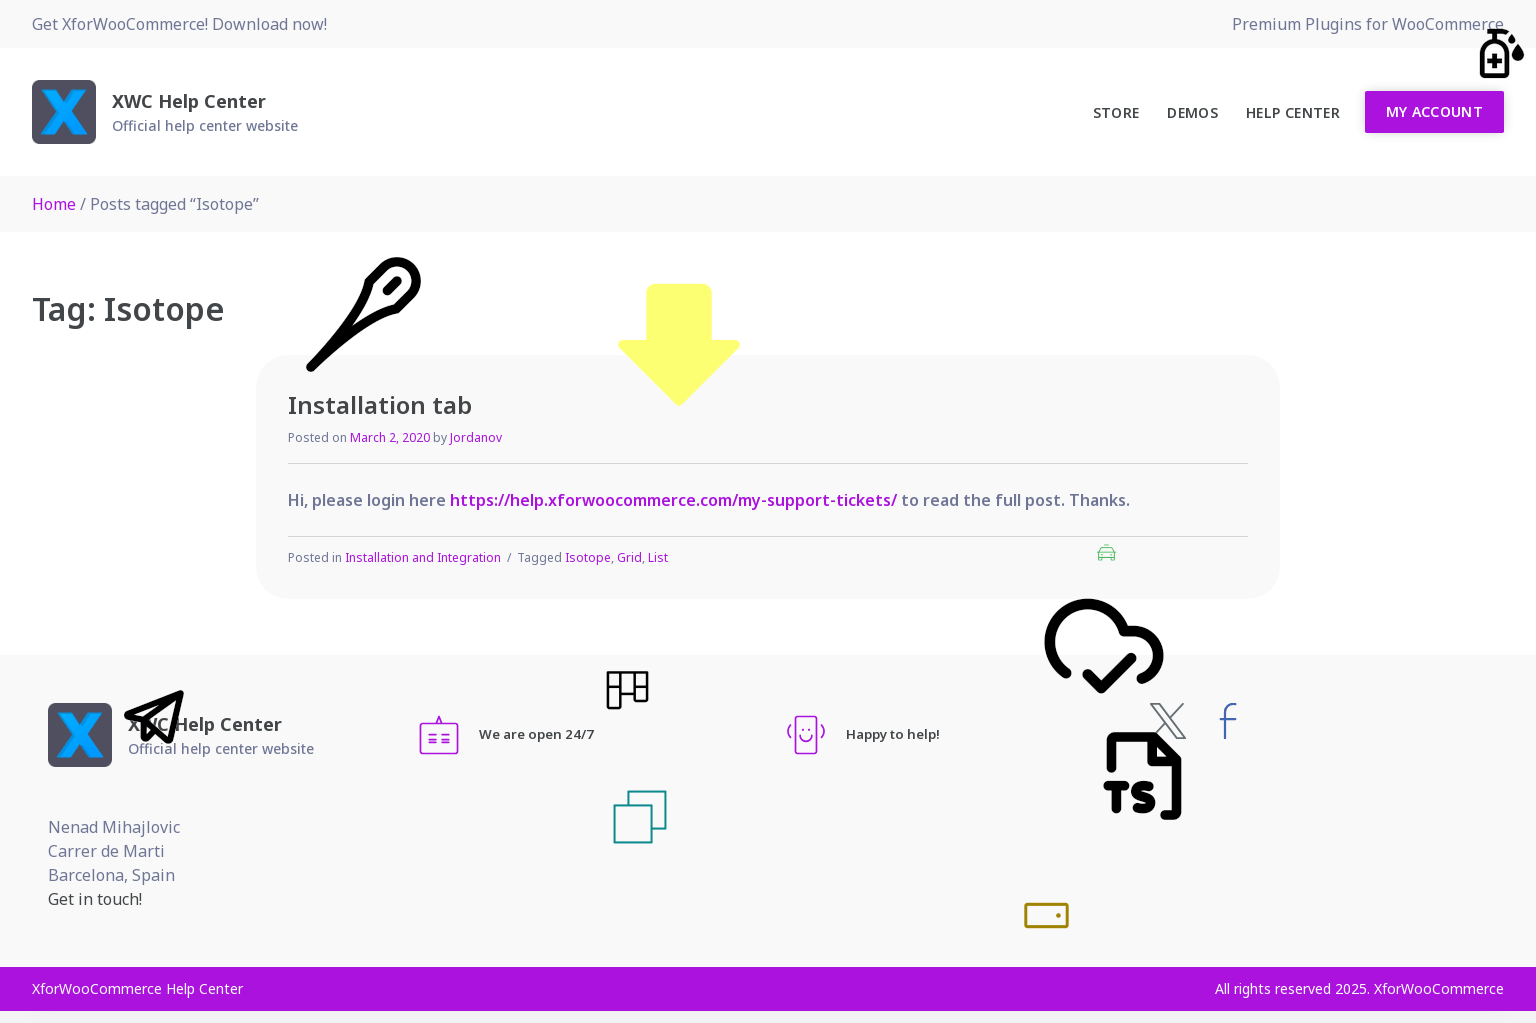 The width and height of the screenshot is (1536, 1023). Describe the element at coordinates (640, 817) in the screenshot. I see `copy to clipboard` at that location.